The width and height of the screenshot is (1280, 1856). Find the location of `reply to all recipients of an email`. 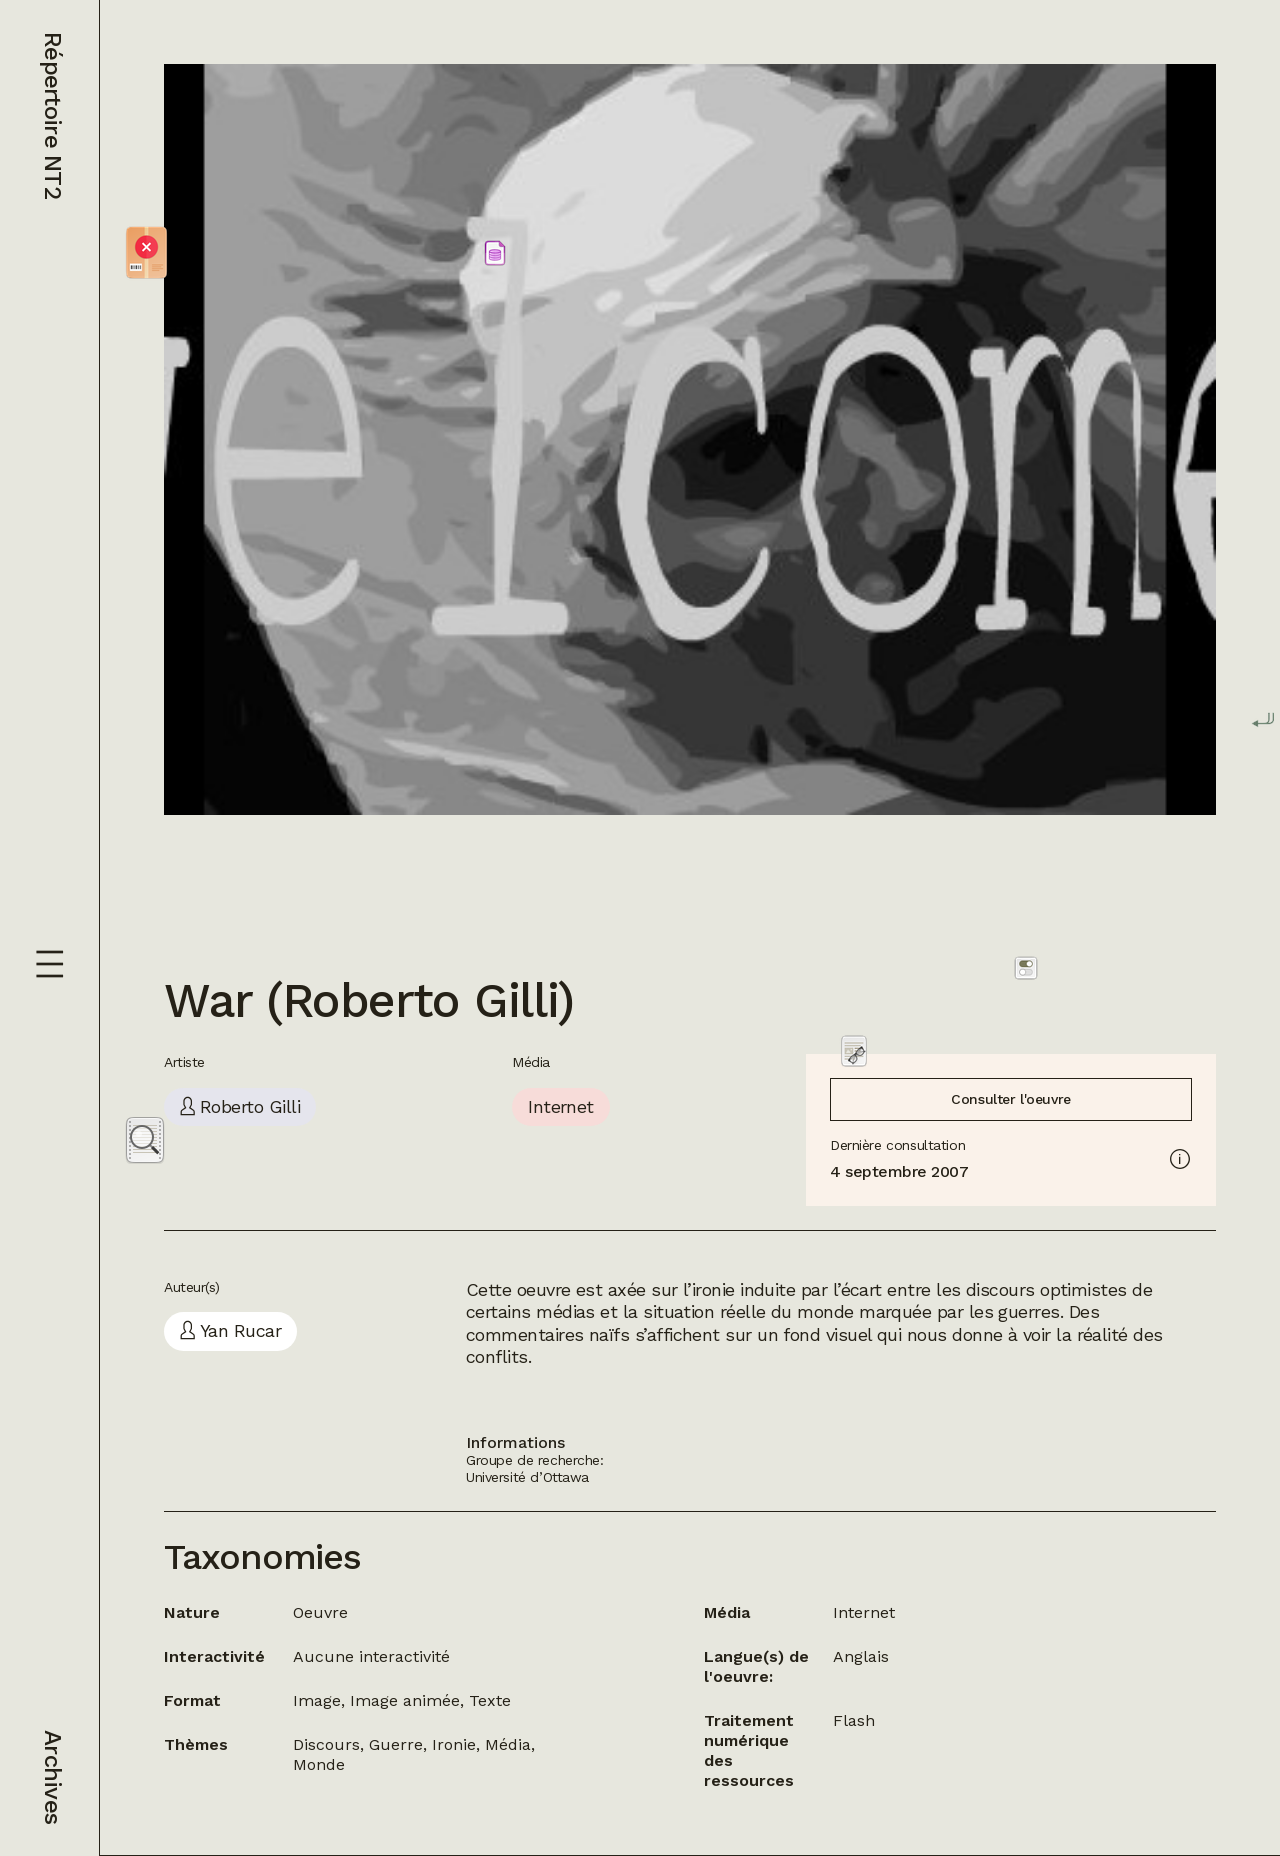

reply to all recipients of an email is located at coordinates (1262, 718).